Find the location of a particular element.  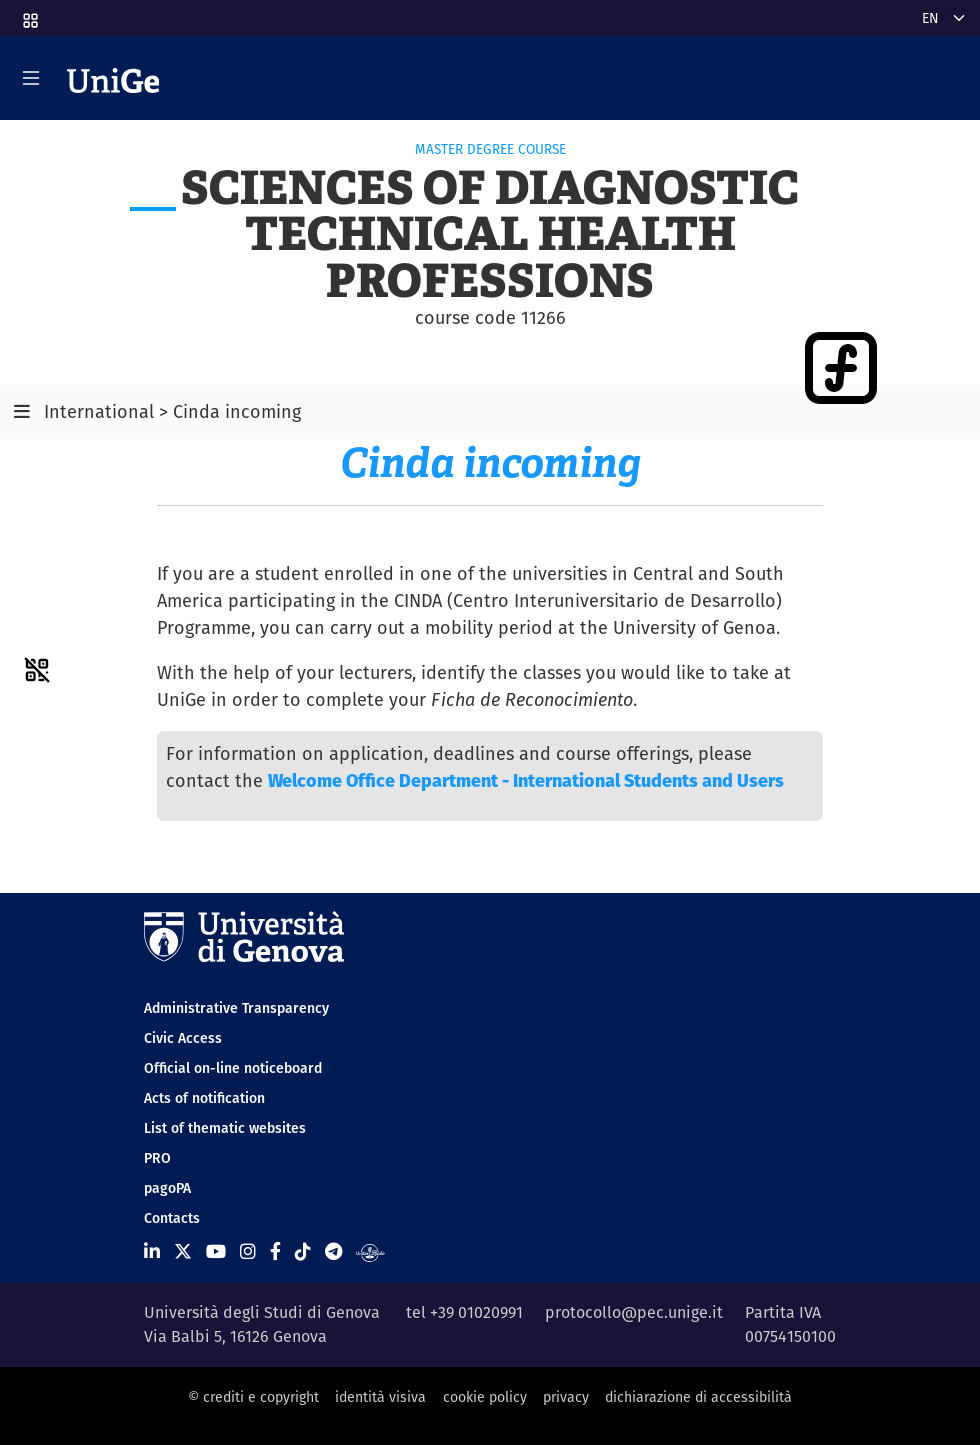

access function or formula editor is located at coordinates (841, 368).